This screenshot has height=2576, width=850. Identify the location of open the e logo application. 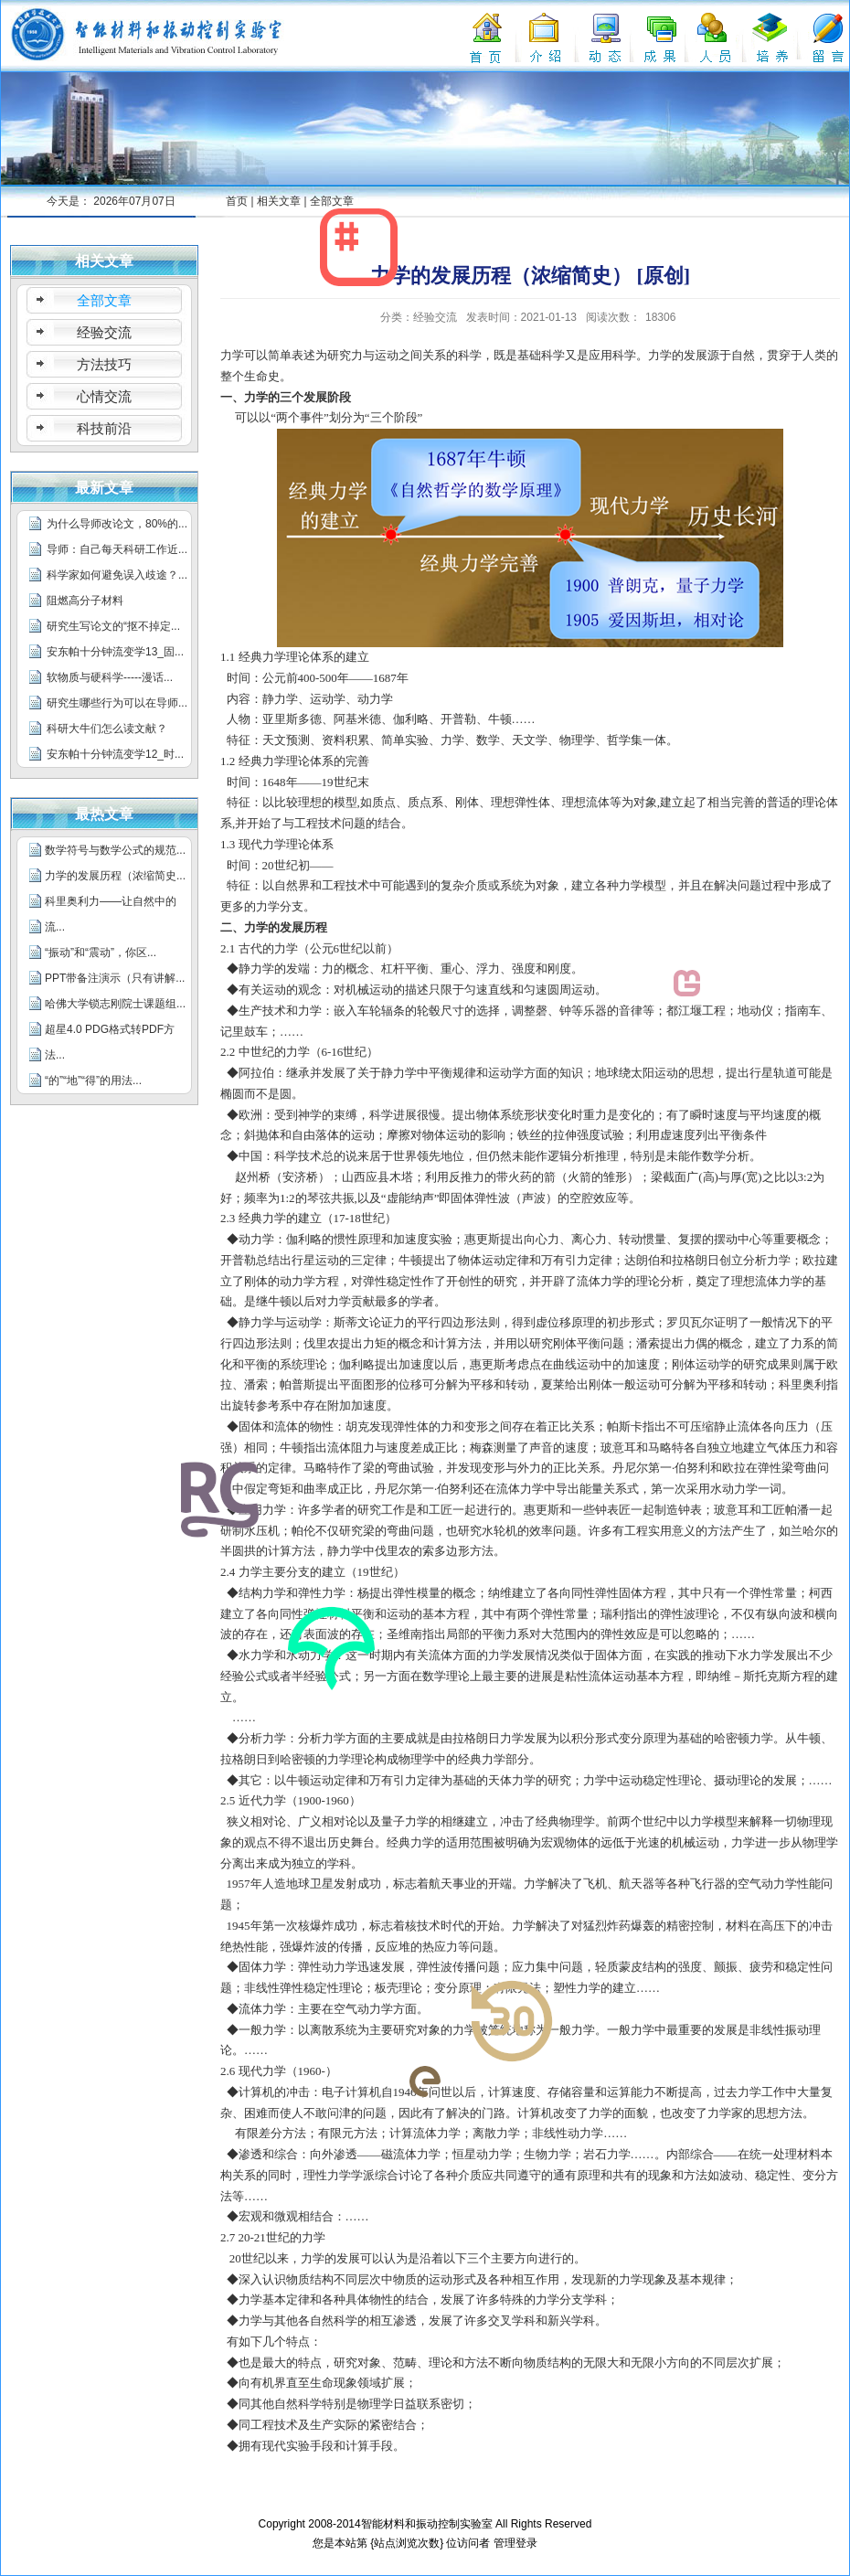
(425, 2081).